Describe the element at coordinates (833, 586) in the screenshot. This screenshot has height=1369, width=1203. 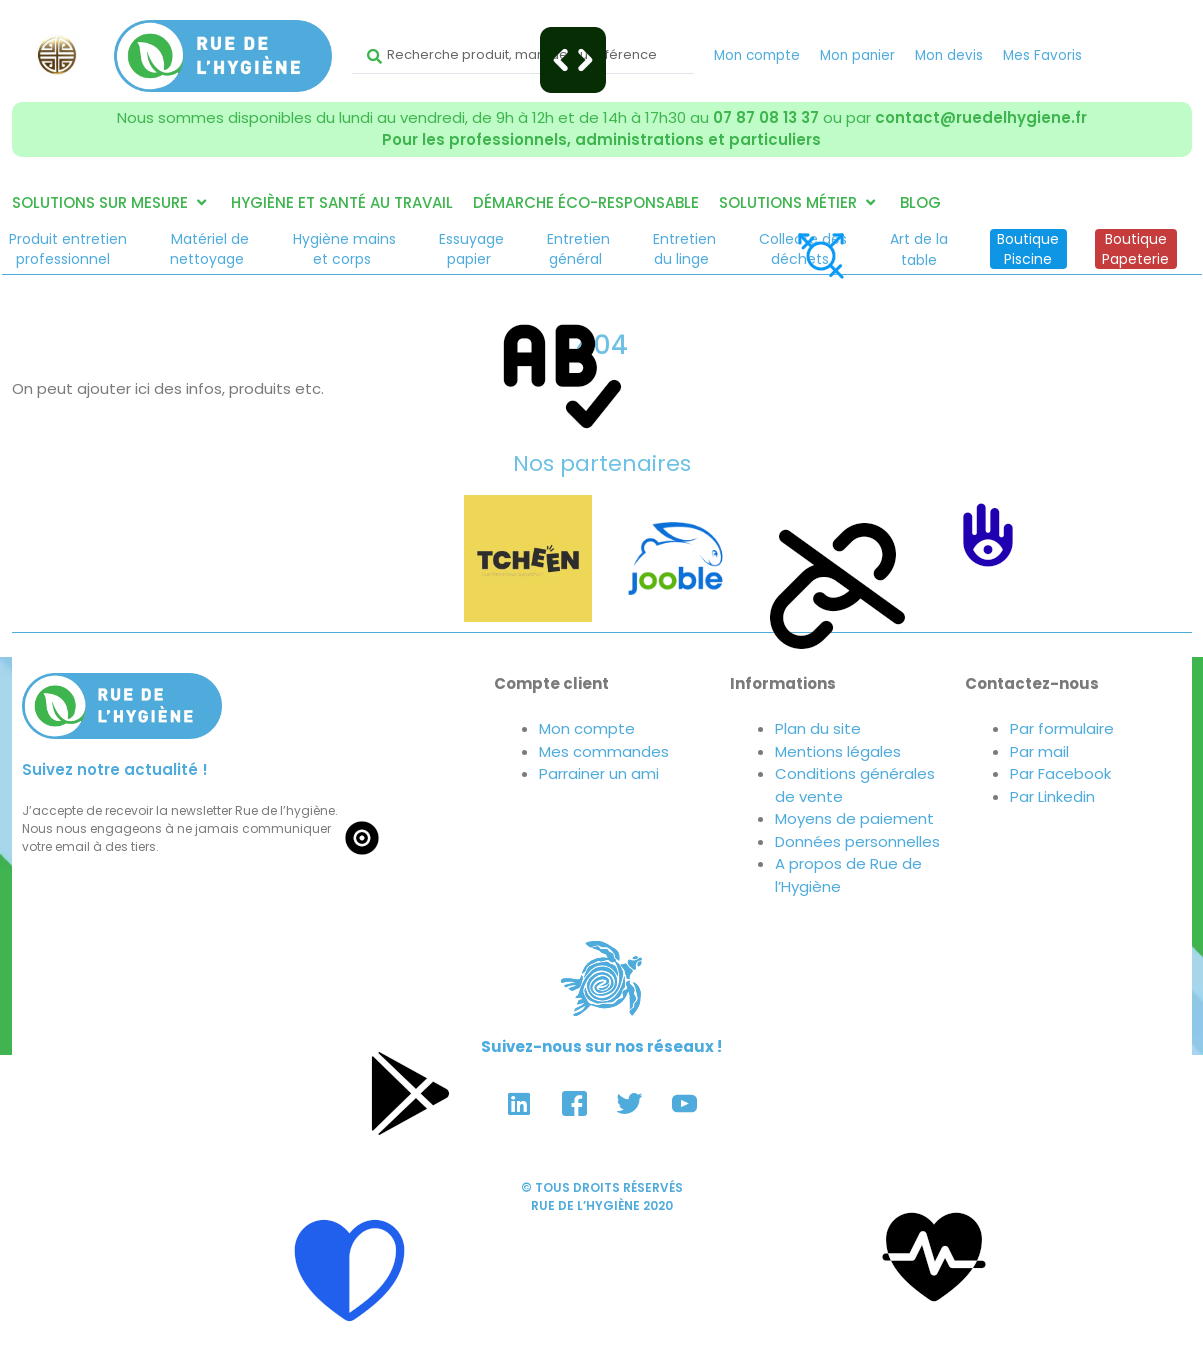
I see `remove or break a hyperlink` at that location.